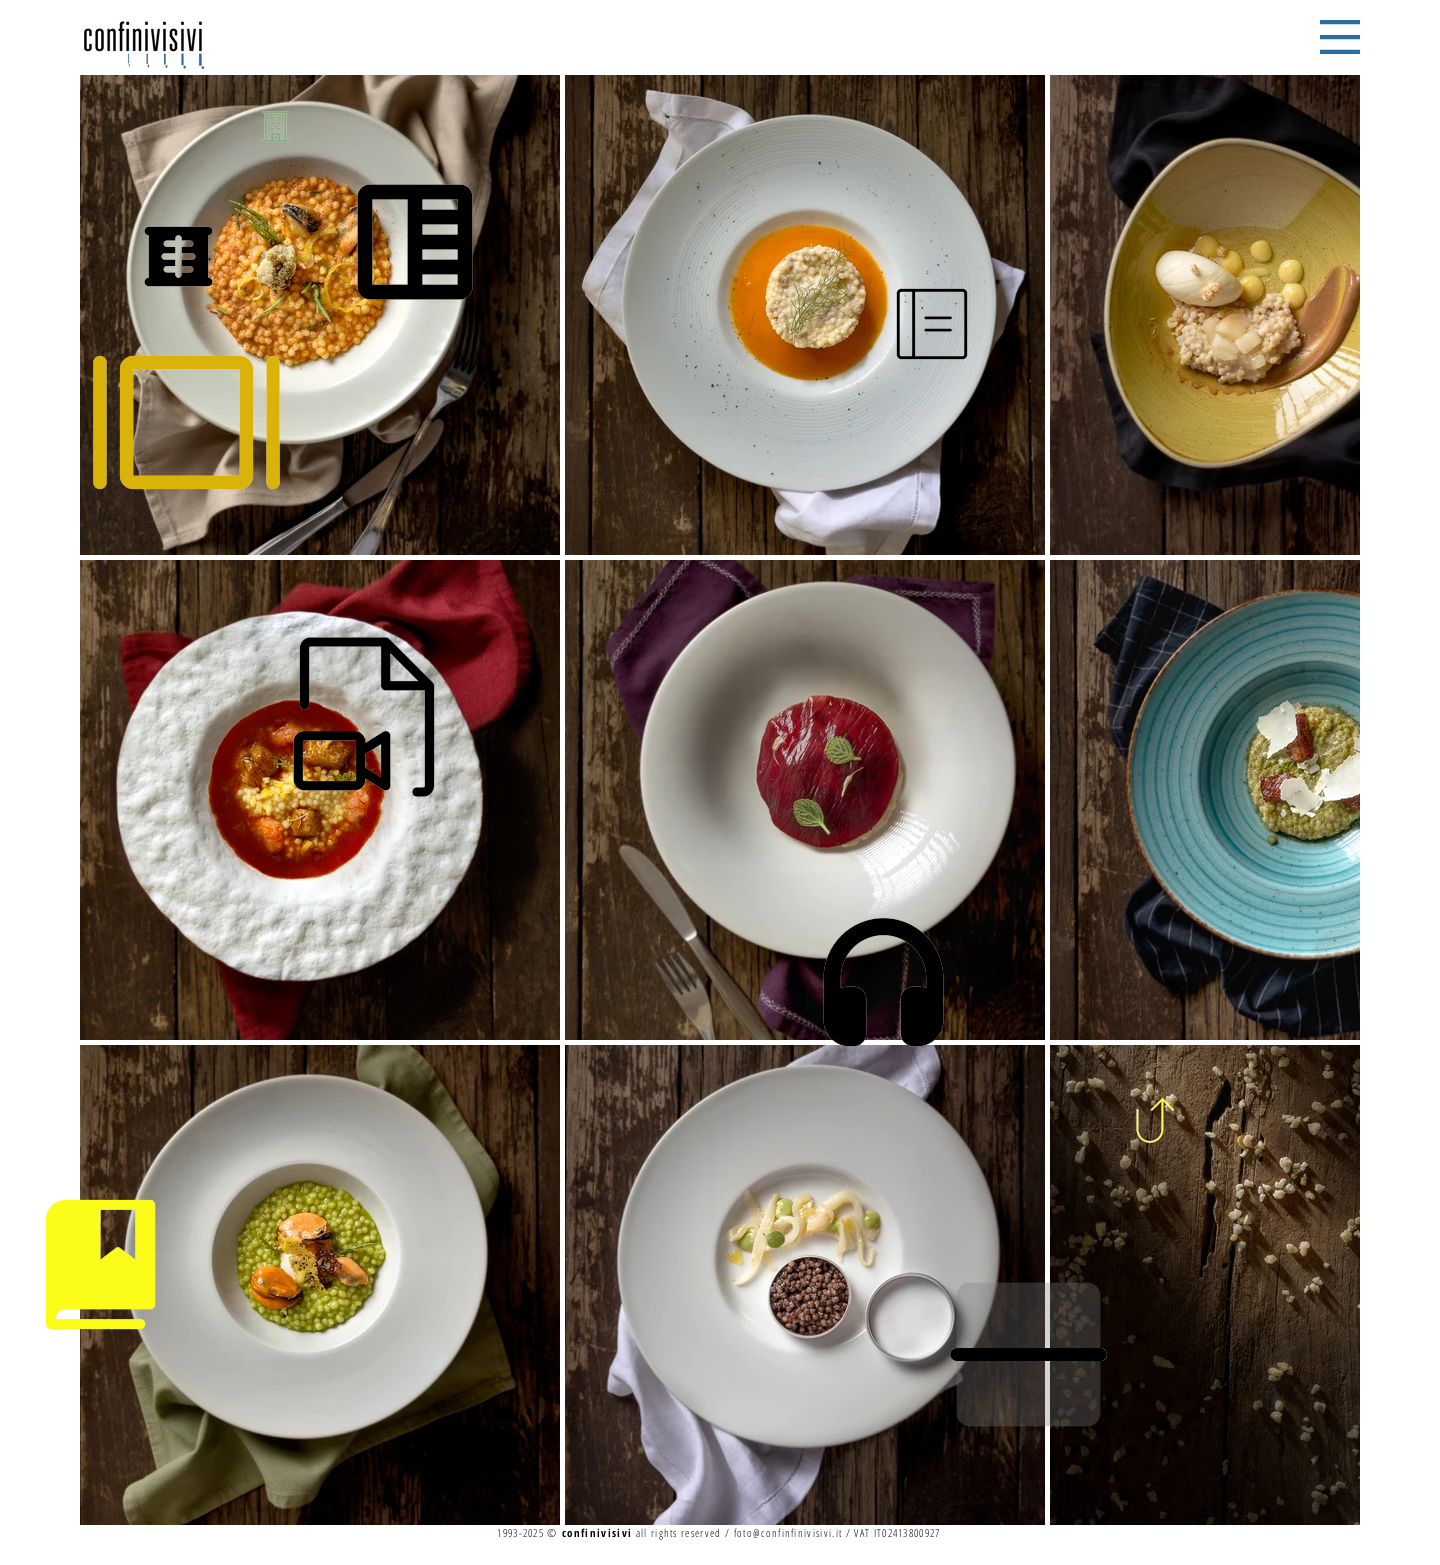 The width and height of the screenshot is (1440, 1565). Describe the element at coordinates (186, 422) in the screenshot. I see `start a slideshow presentation` at that location.